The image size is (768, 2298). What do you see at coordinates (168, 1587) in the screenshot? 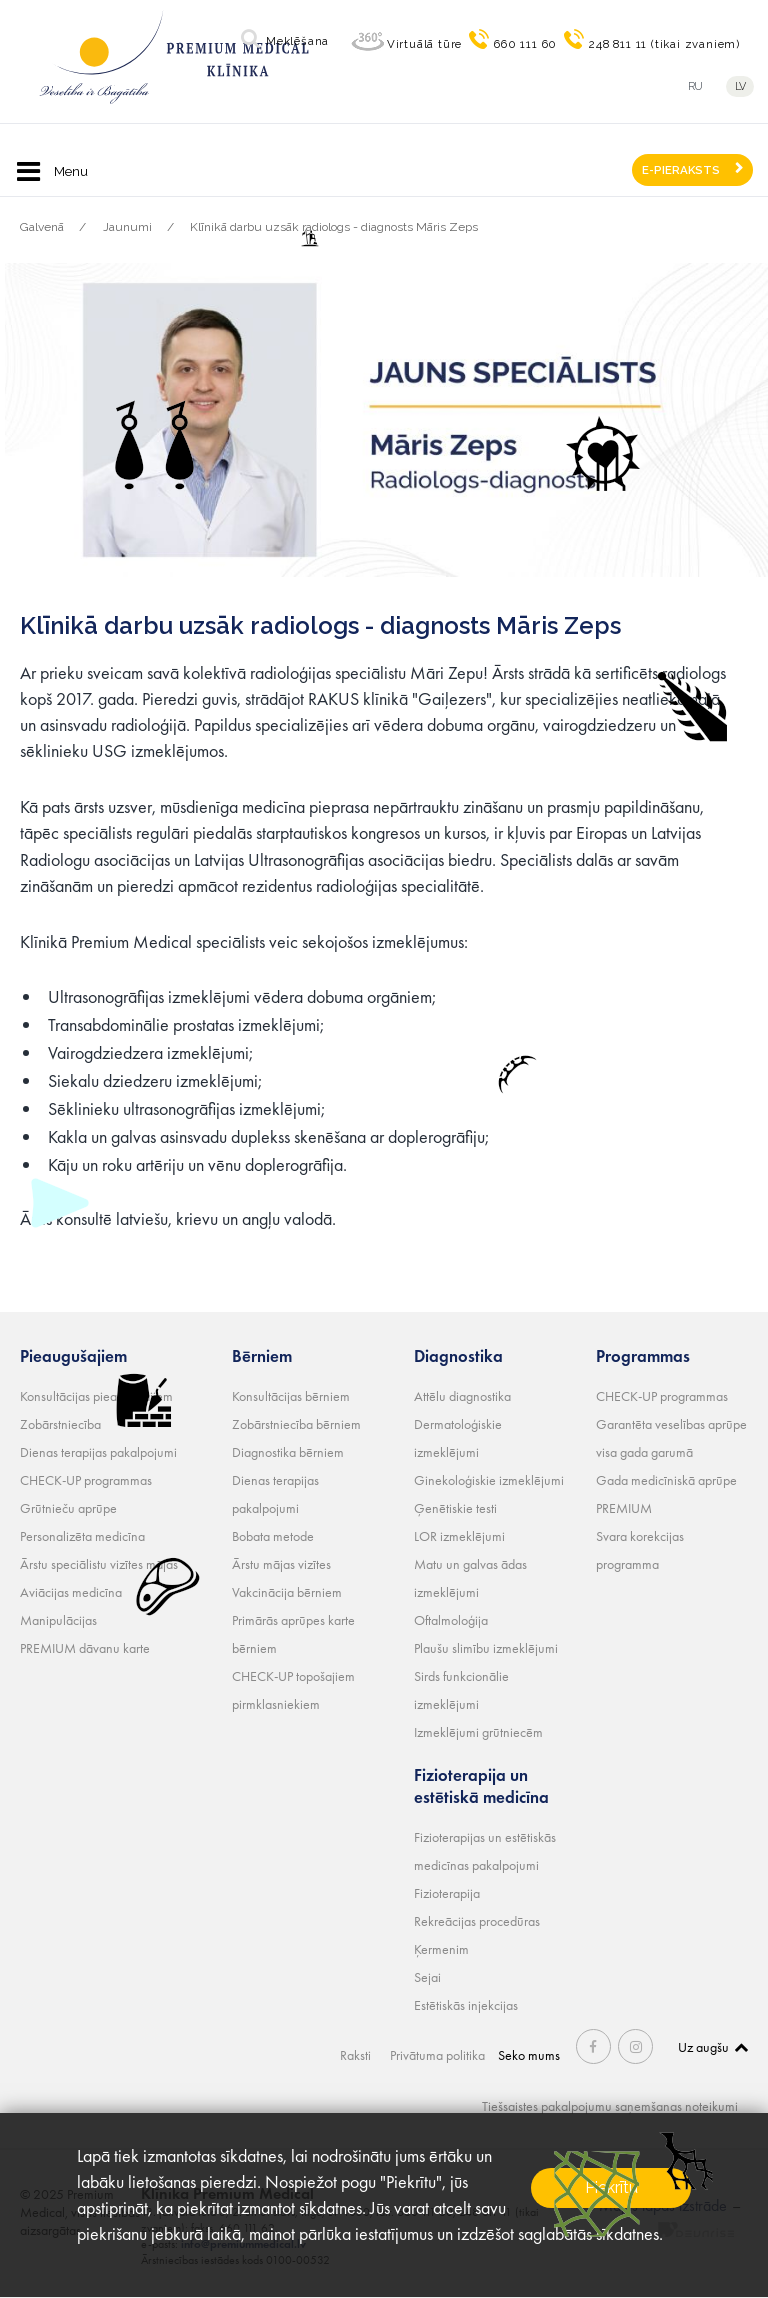
I see `browse meat or protein food options` at bounding box center [168, 1587].